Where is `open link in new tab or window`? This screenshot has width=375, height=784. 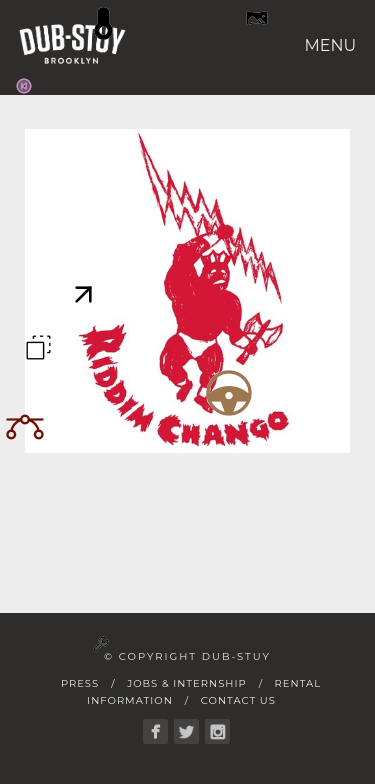 open link in new tab or window is located at coordinates (83, 294).